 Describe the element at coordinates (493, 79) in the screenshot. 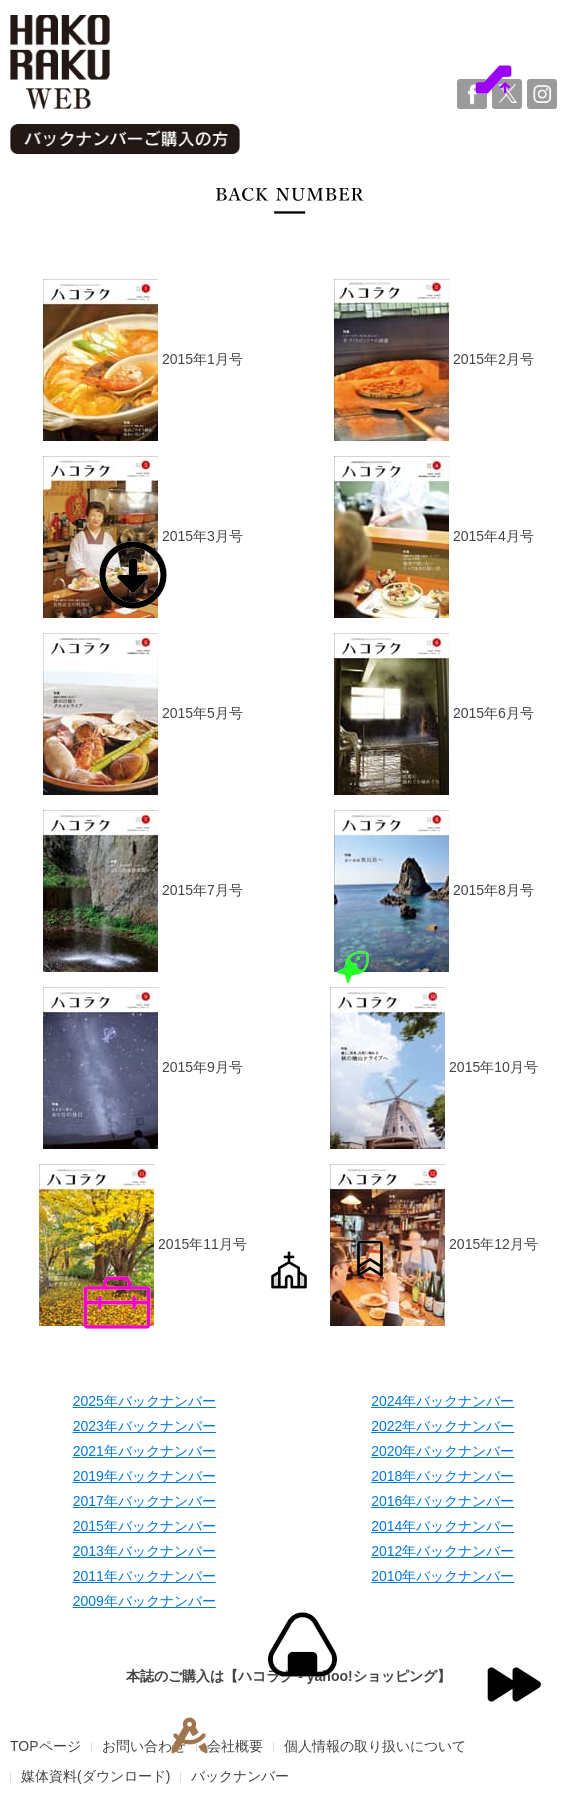

I see `indicates escalator going up` at that location.